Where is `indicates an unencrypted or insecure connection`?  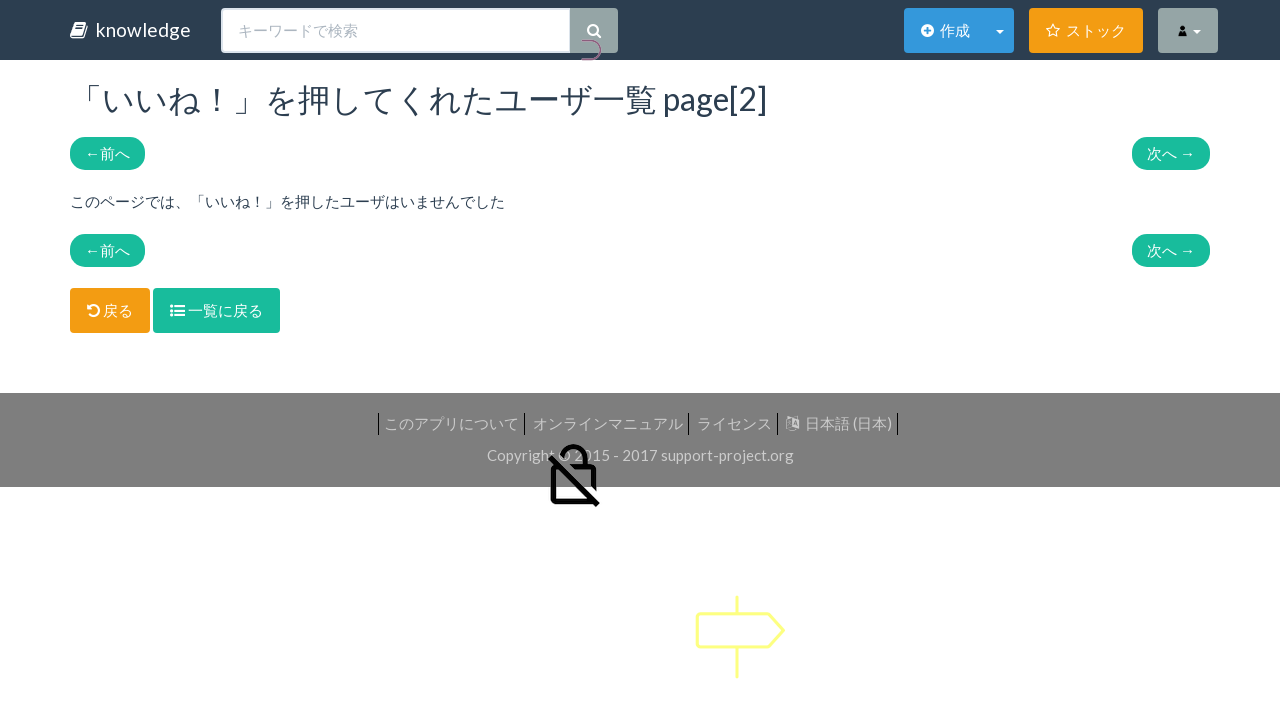
indicates an unencrypted or insecure connection is located at coordinates (573, 475).